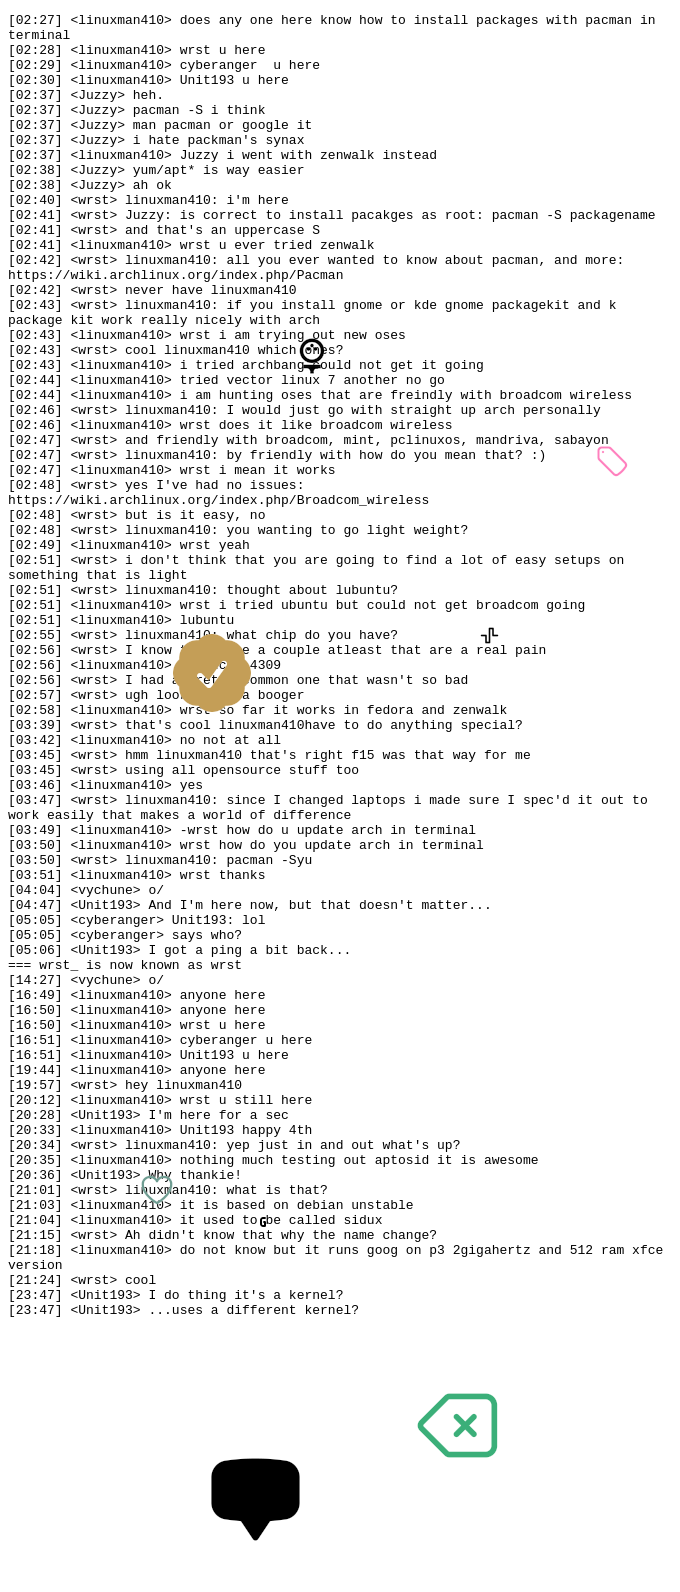 The width and height of the screenshot is (680, 1592). What do you see at coordinates (312, 356) in the screenshot?
I see `access golf-related features or scores` at bounding box center [312, 356].